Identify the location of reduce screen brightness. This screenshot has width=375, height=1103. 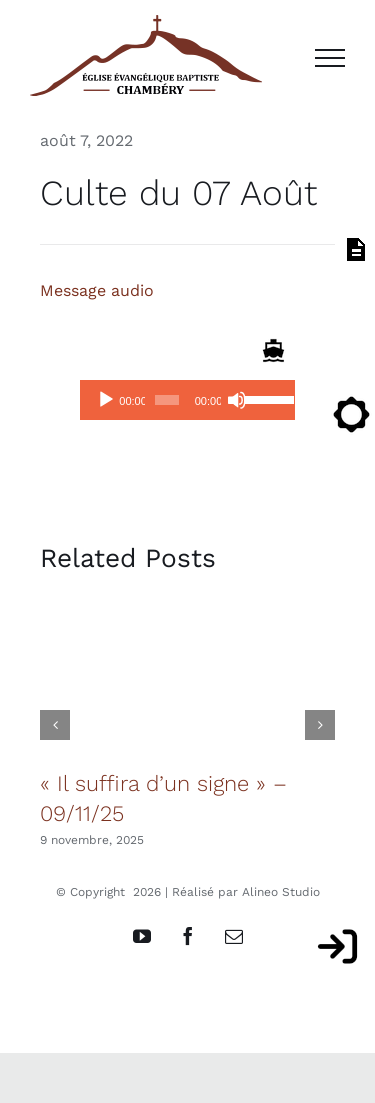
(351, 414).